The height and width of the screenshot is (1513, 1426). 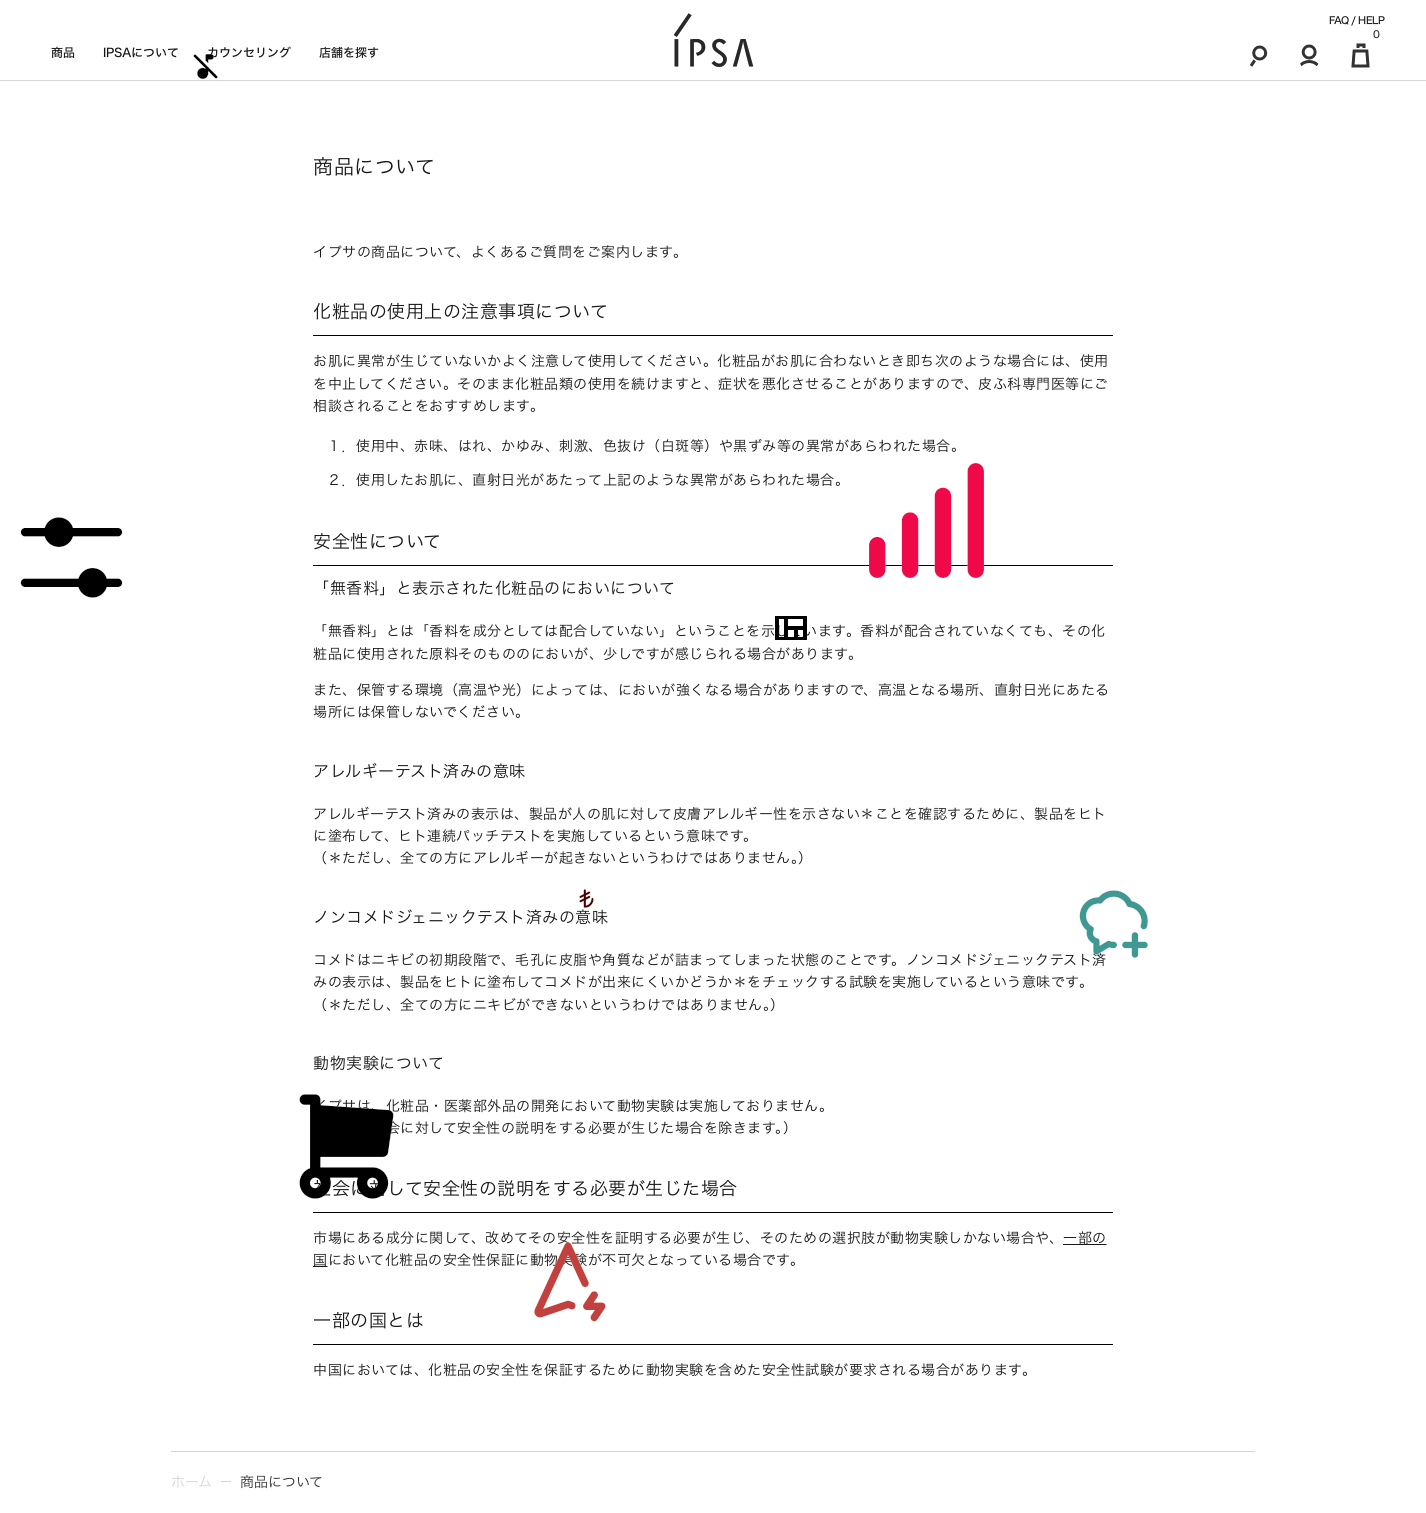 I want to click on view your shopping cart, so click(x=346, y=1146).